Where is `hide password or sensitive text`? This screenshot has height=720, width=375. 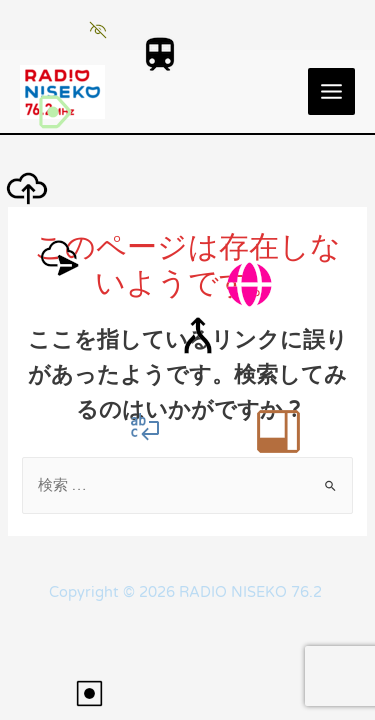
hide password or sensitive text is located at coordinates (98, 30).